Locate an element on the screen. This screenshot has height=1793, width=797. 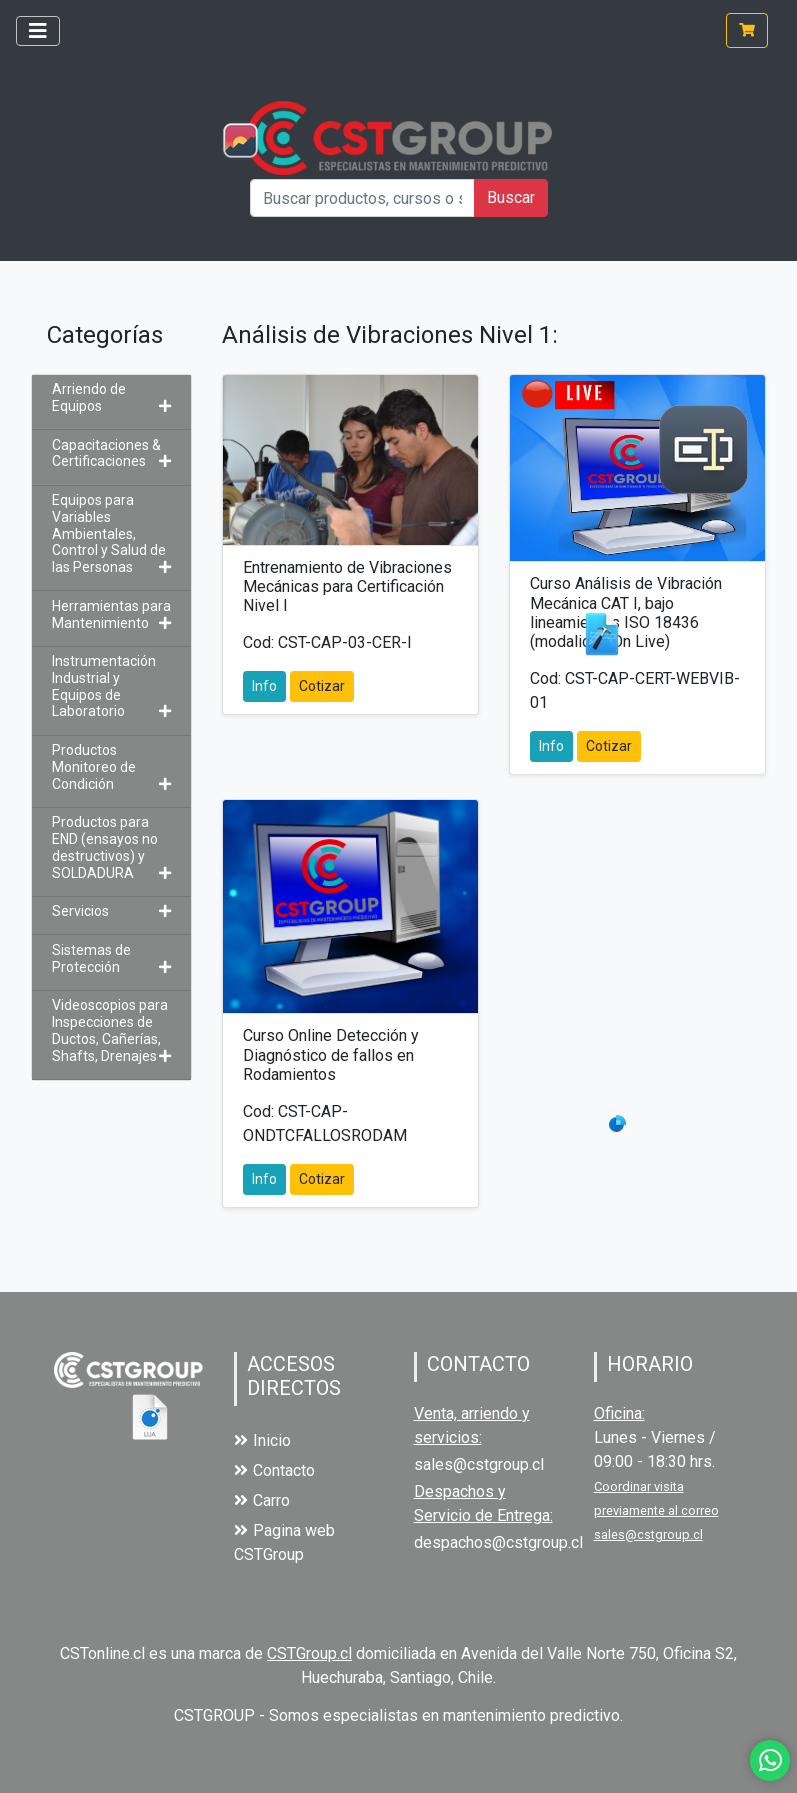
makefile document for build automation is located at coordinates (602, 634).